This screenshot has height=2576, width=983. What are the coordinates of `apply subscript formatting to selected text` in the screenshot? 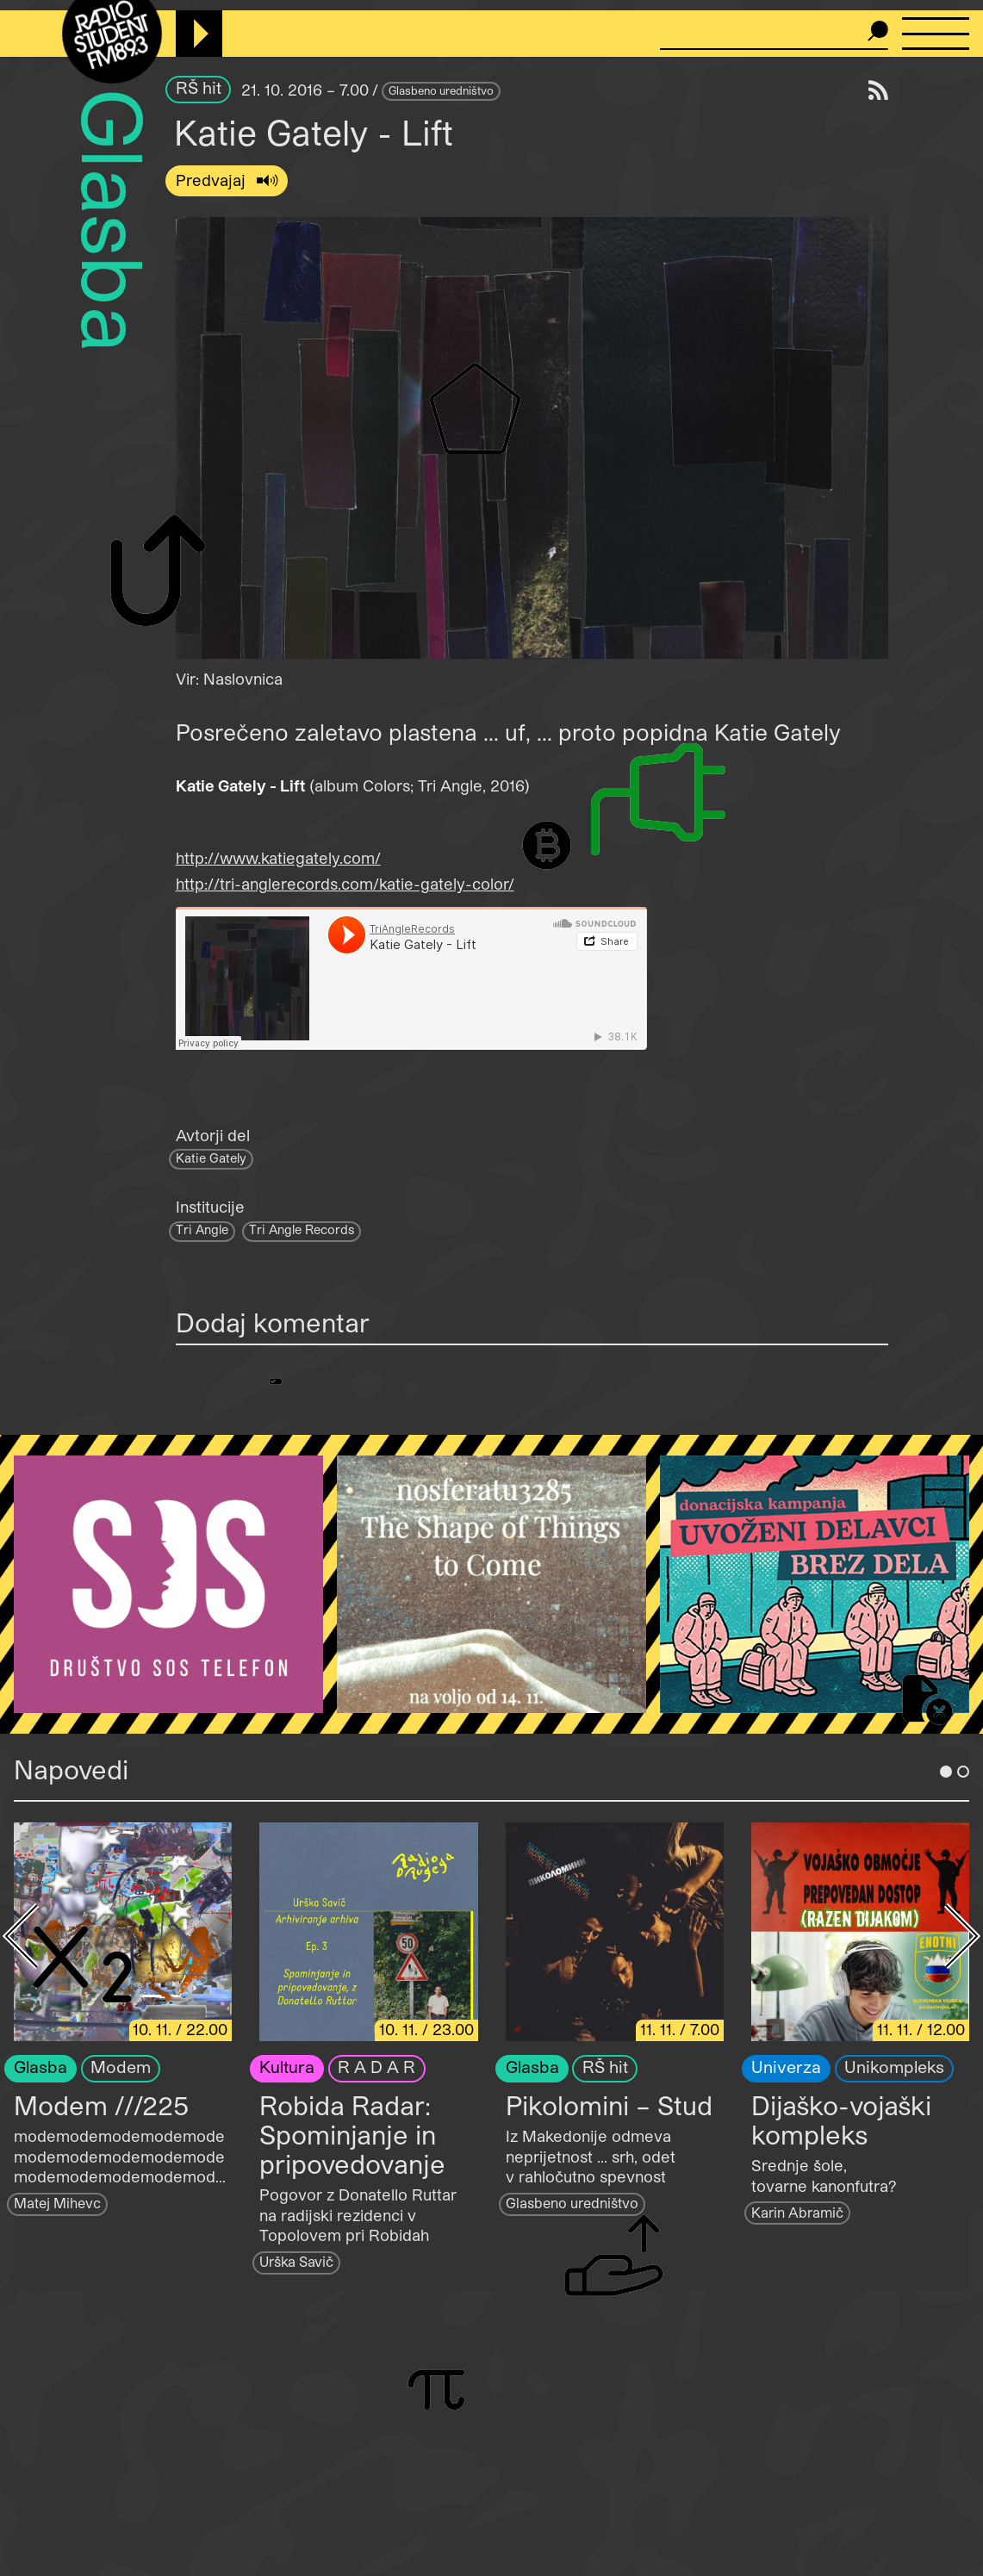 It's located at (77, 1962).